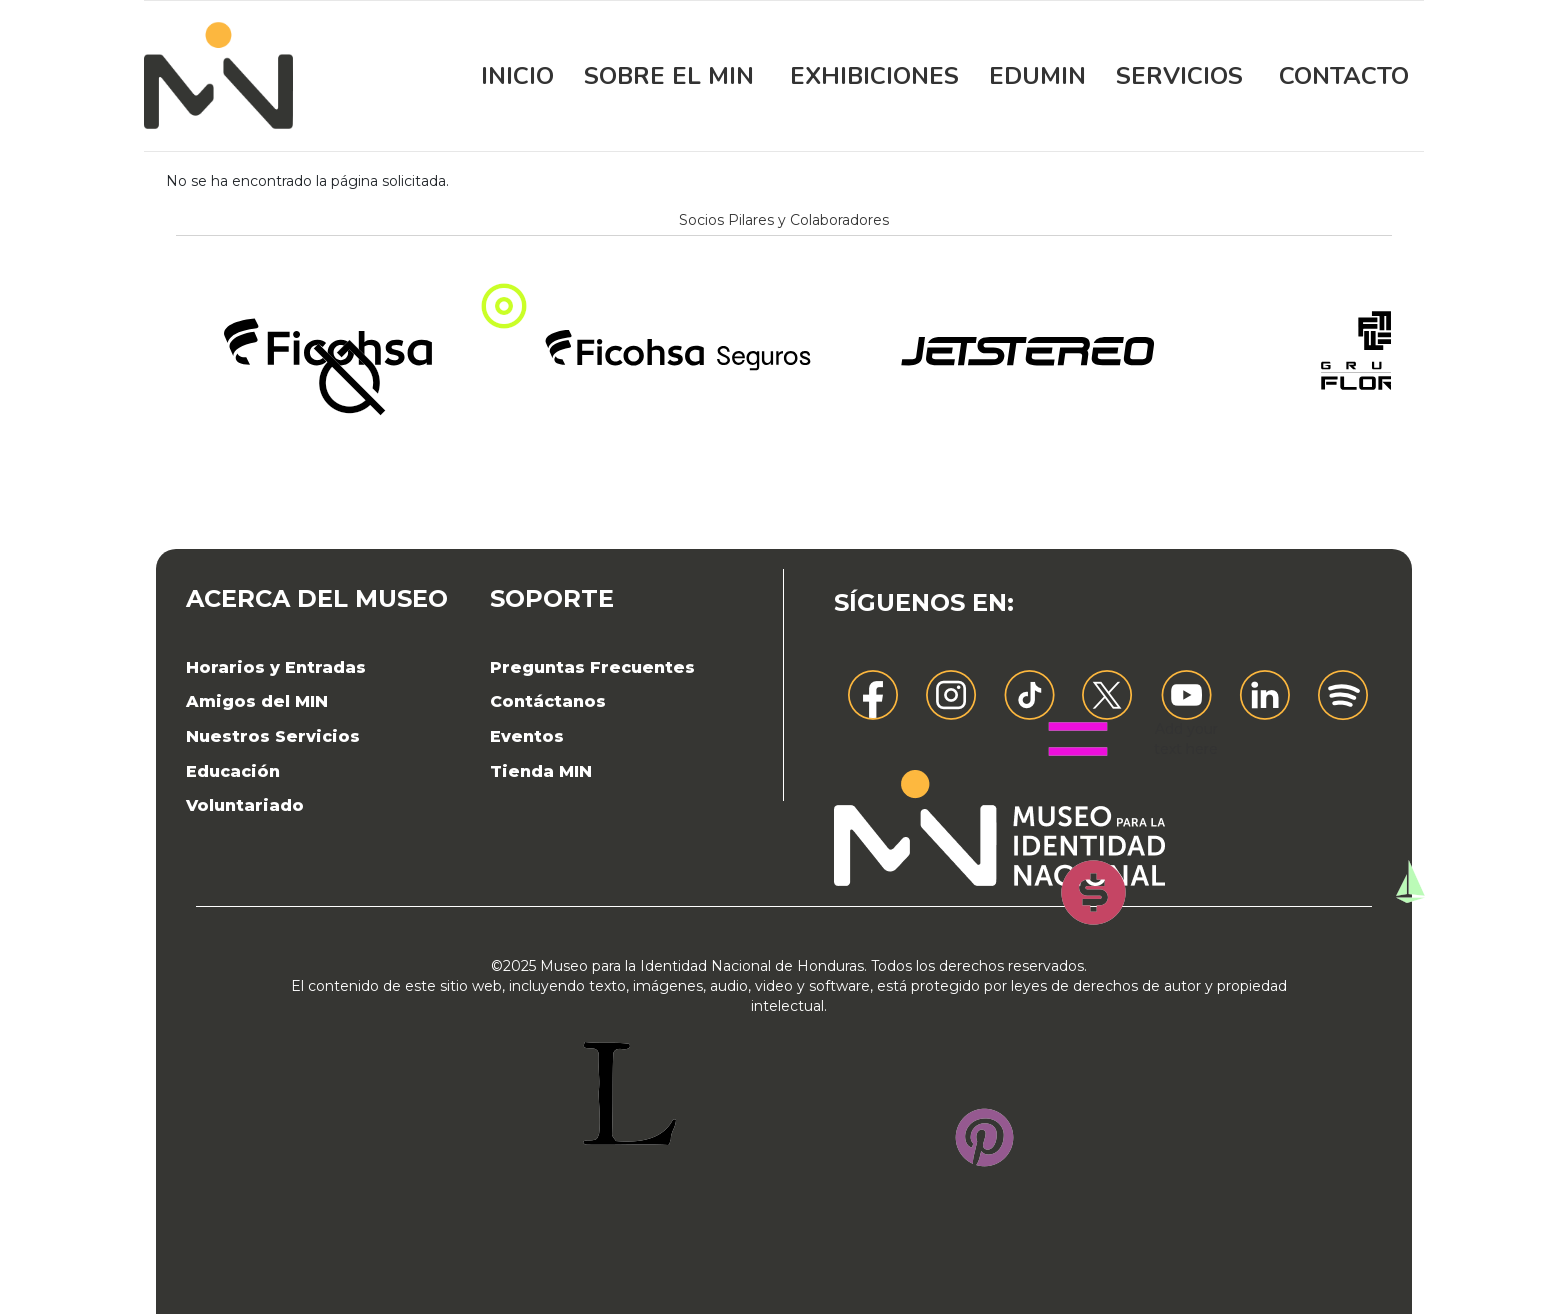 The image size is (1568, 1314). I want to click on lerna monorepo tool branding, so click(629, 1093).